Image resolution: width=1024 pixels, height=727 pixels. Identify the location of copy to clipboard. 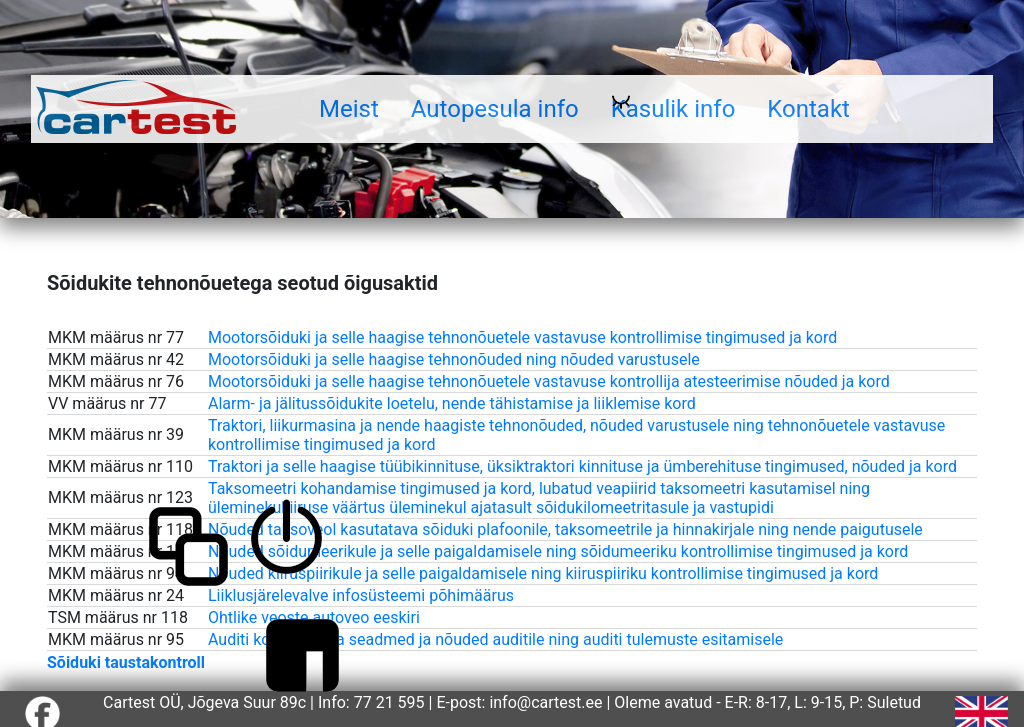
(188, 546).